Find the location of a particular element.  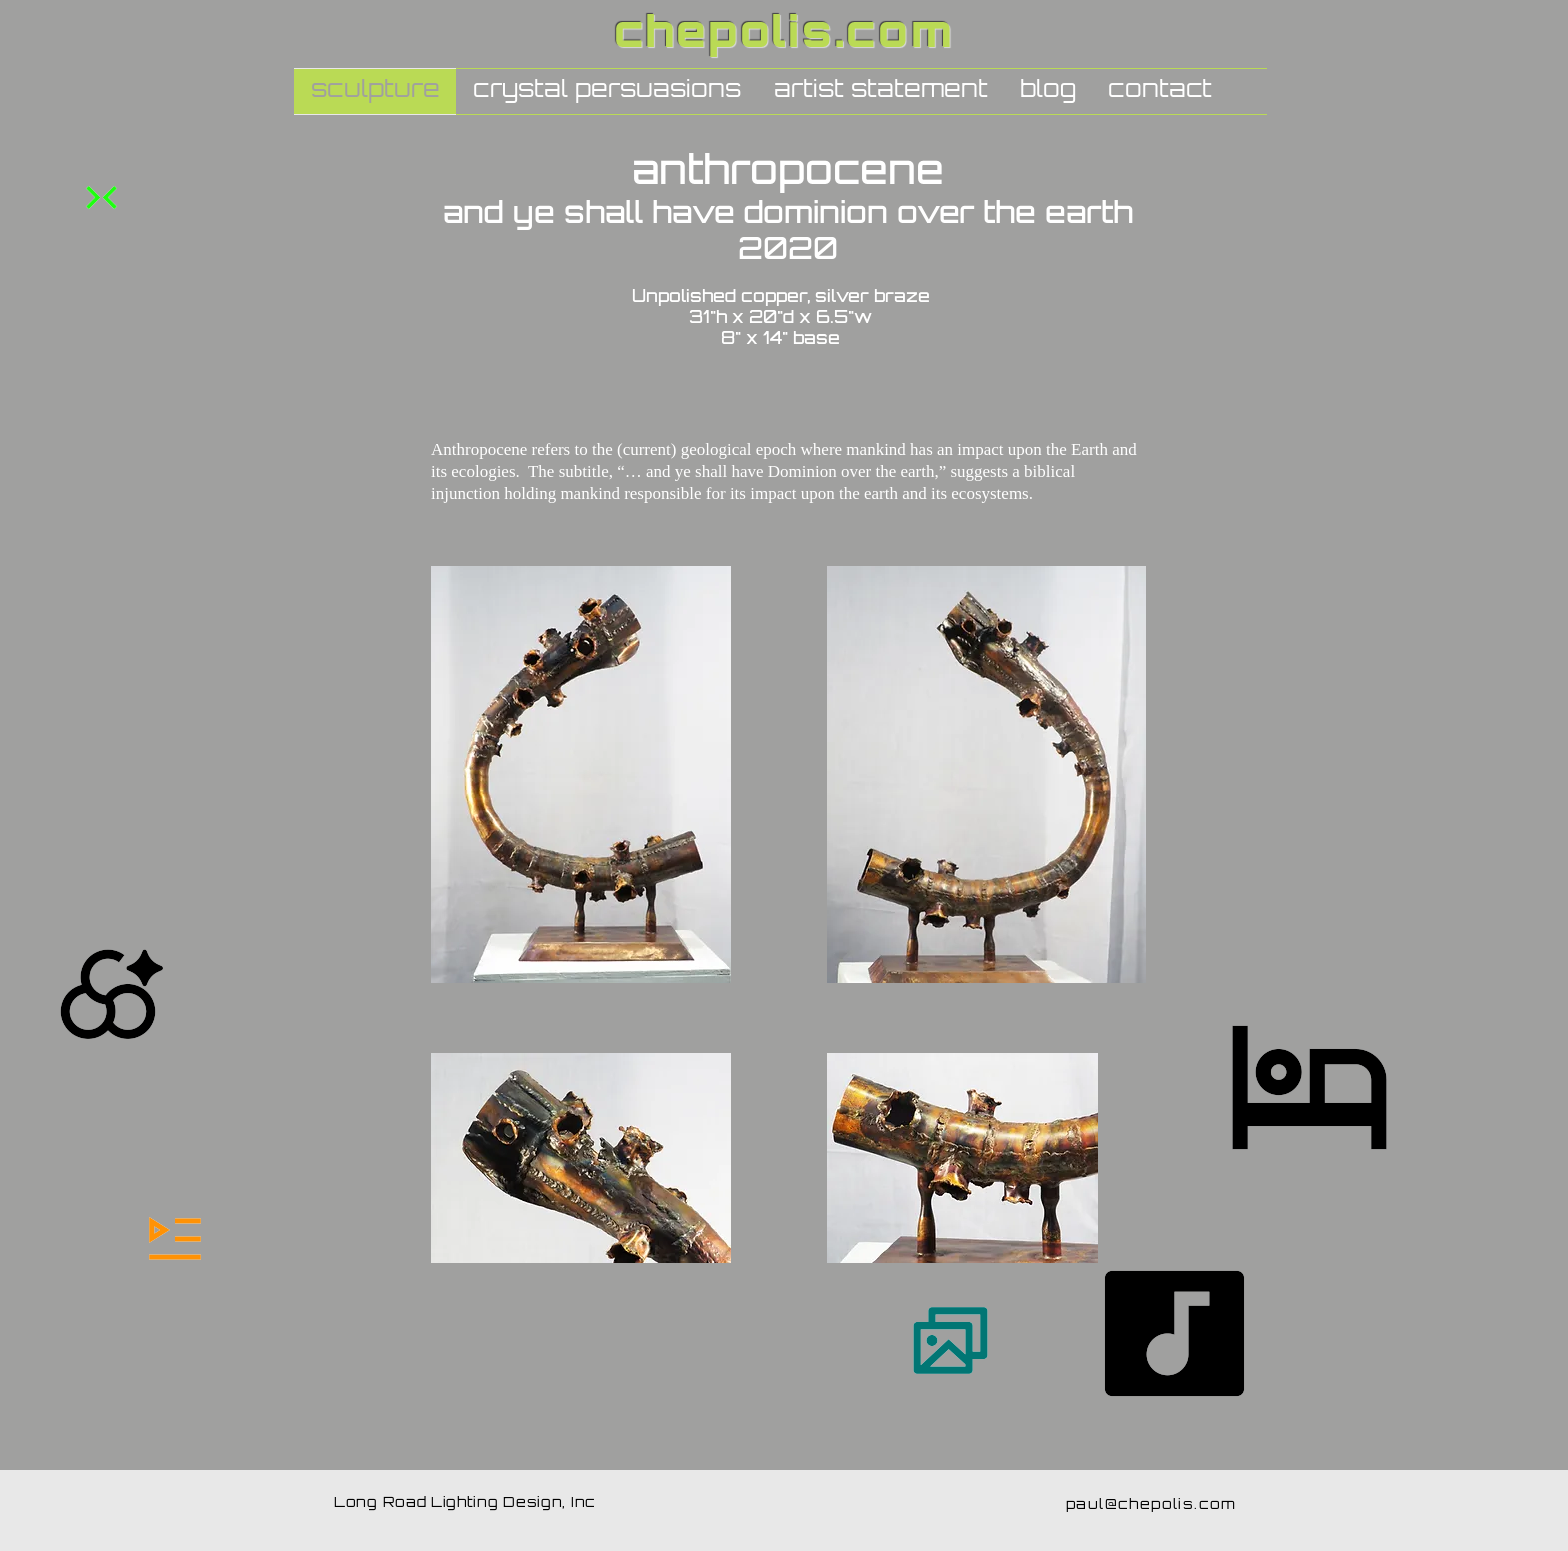

view multiple images or photo gallery is located at coordinates (950, 1340).